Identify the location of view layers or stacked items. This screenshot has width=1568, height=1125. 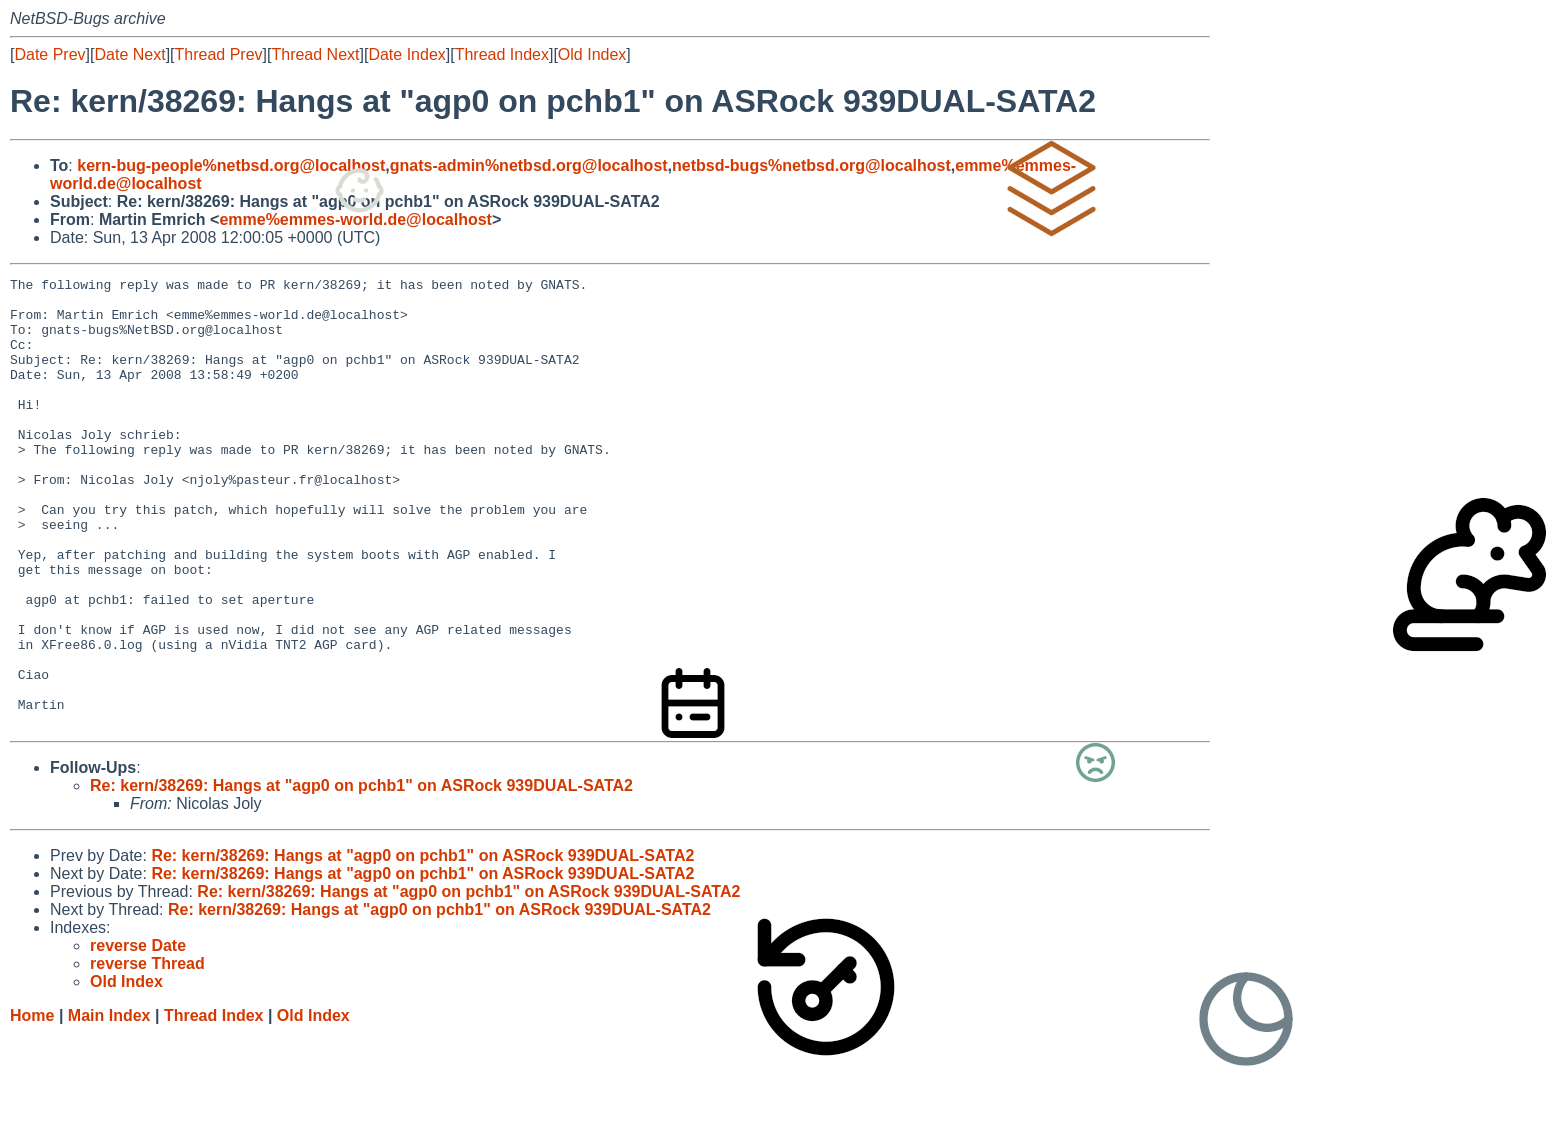
(1051, 188).